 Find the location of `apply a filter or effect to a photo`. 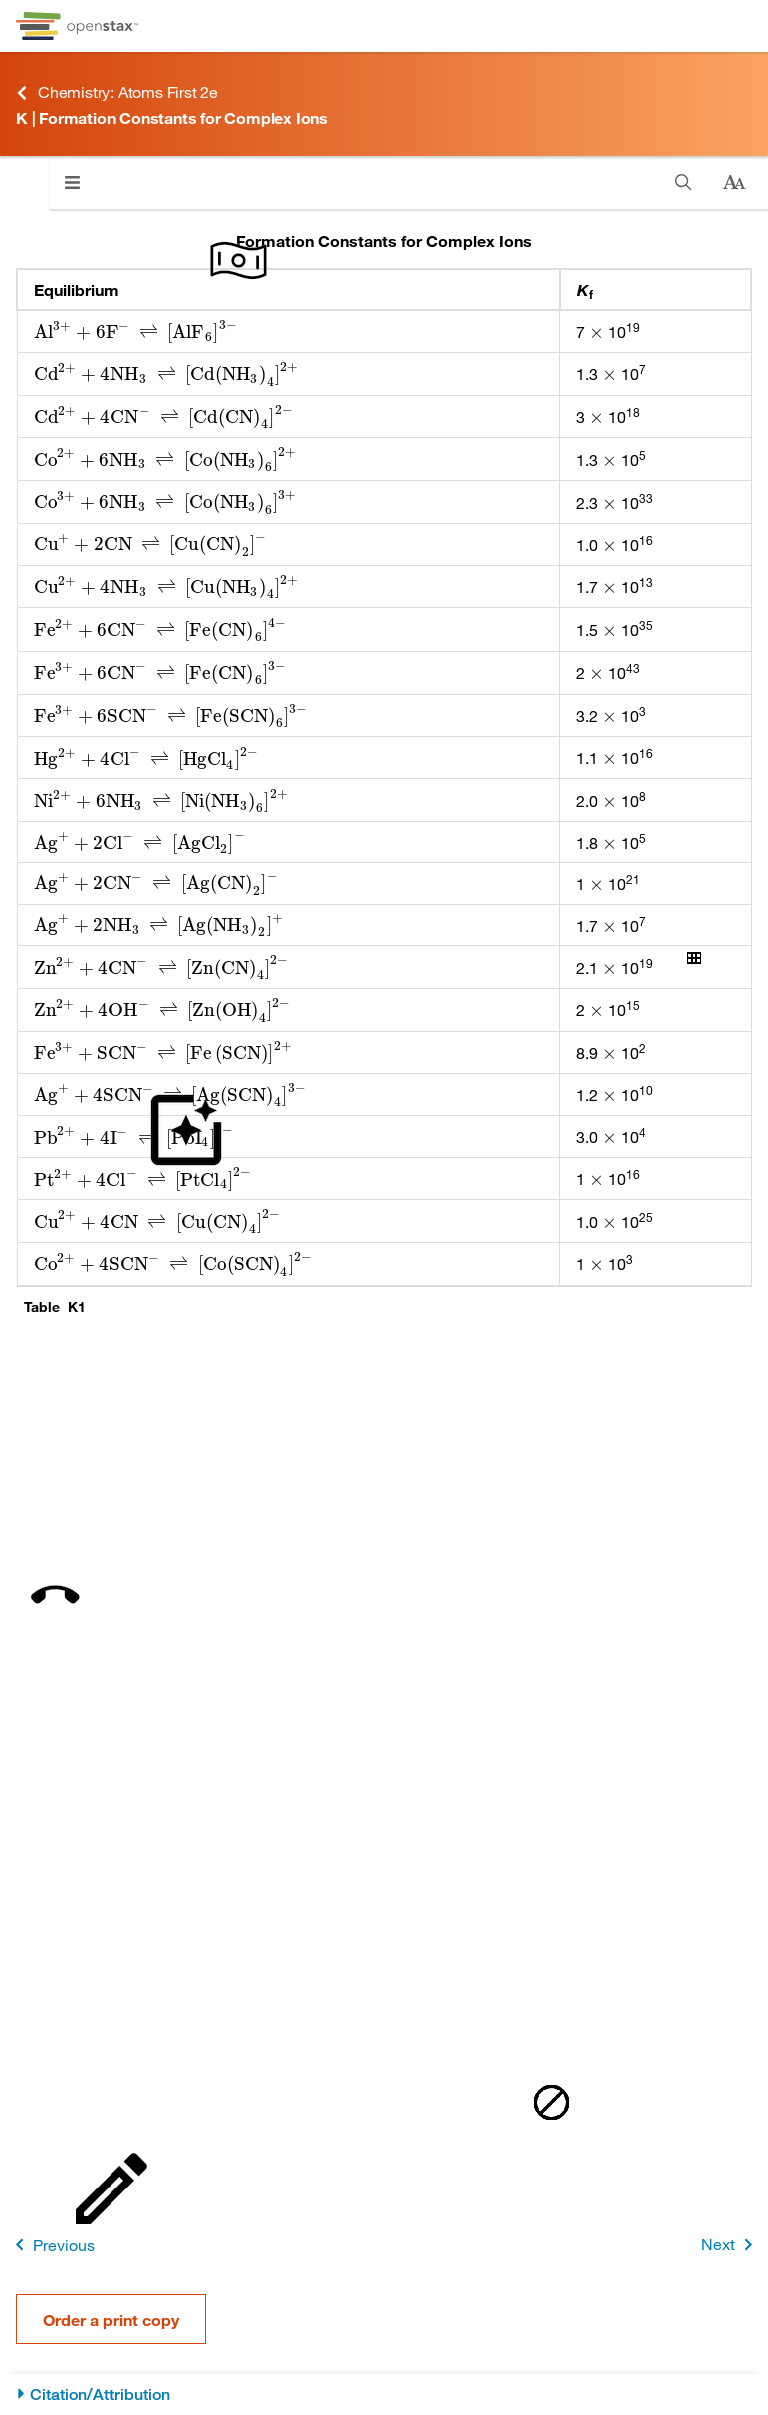

apply a filter or effect to a photo is located at coordinates (186, 1130).